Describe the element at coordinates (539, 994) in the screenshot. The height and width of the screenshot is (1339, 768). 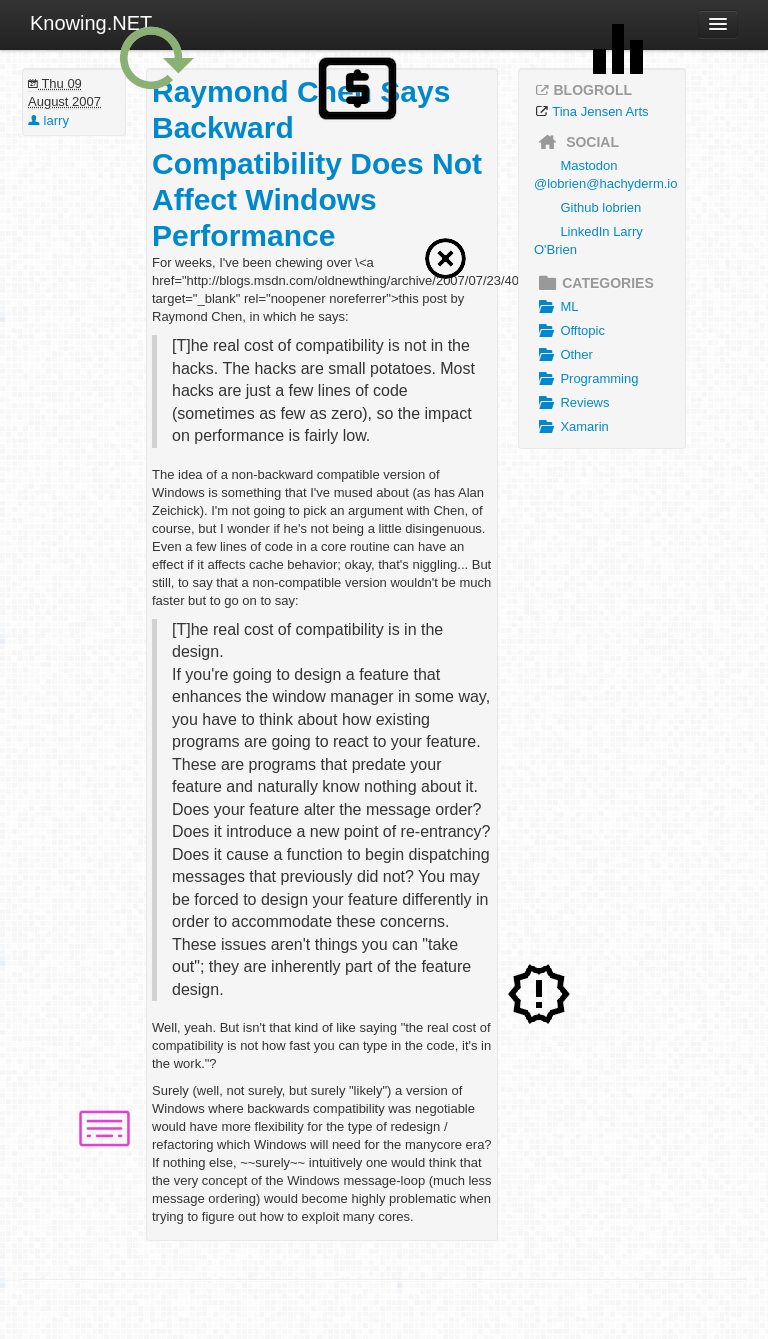
I see `indicates new or recently added content` at that location.